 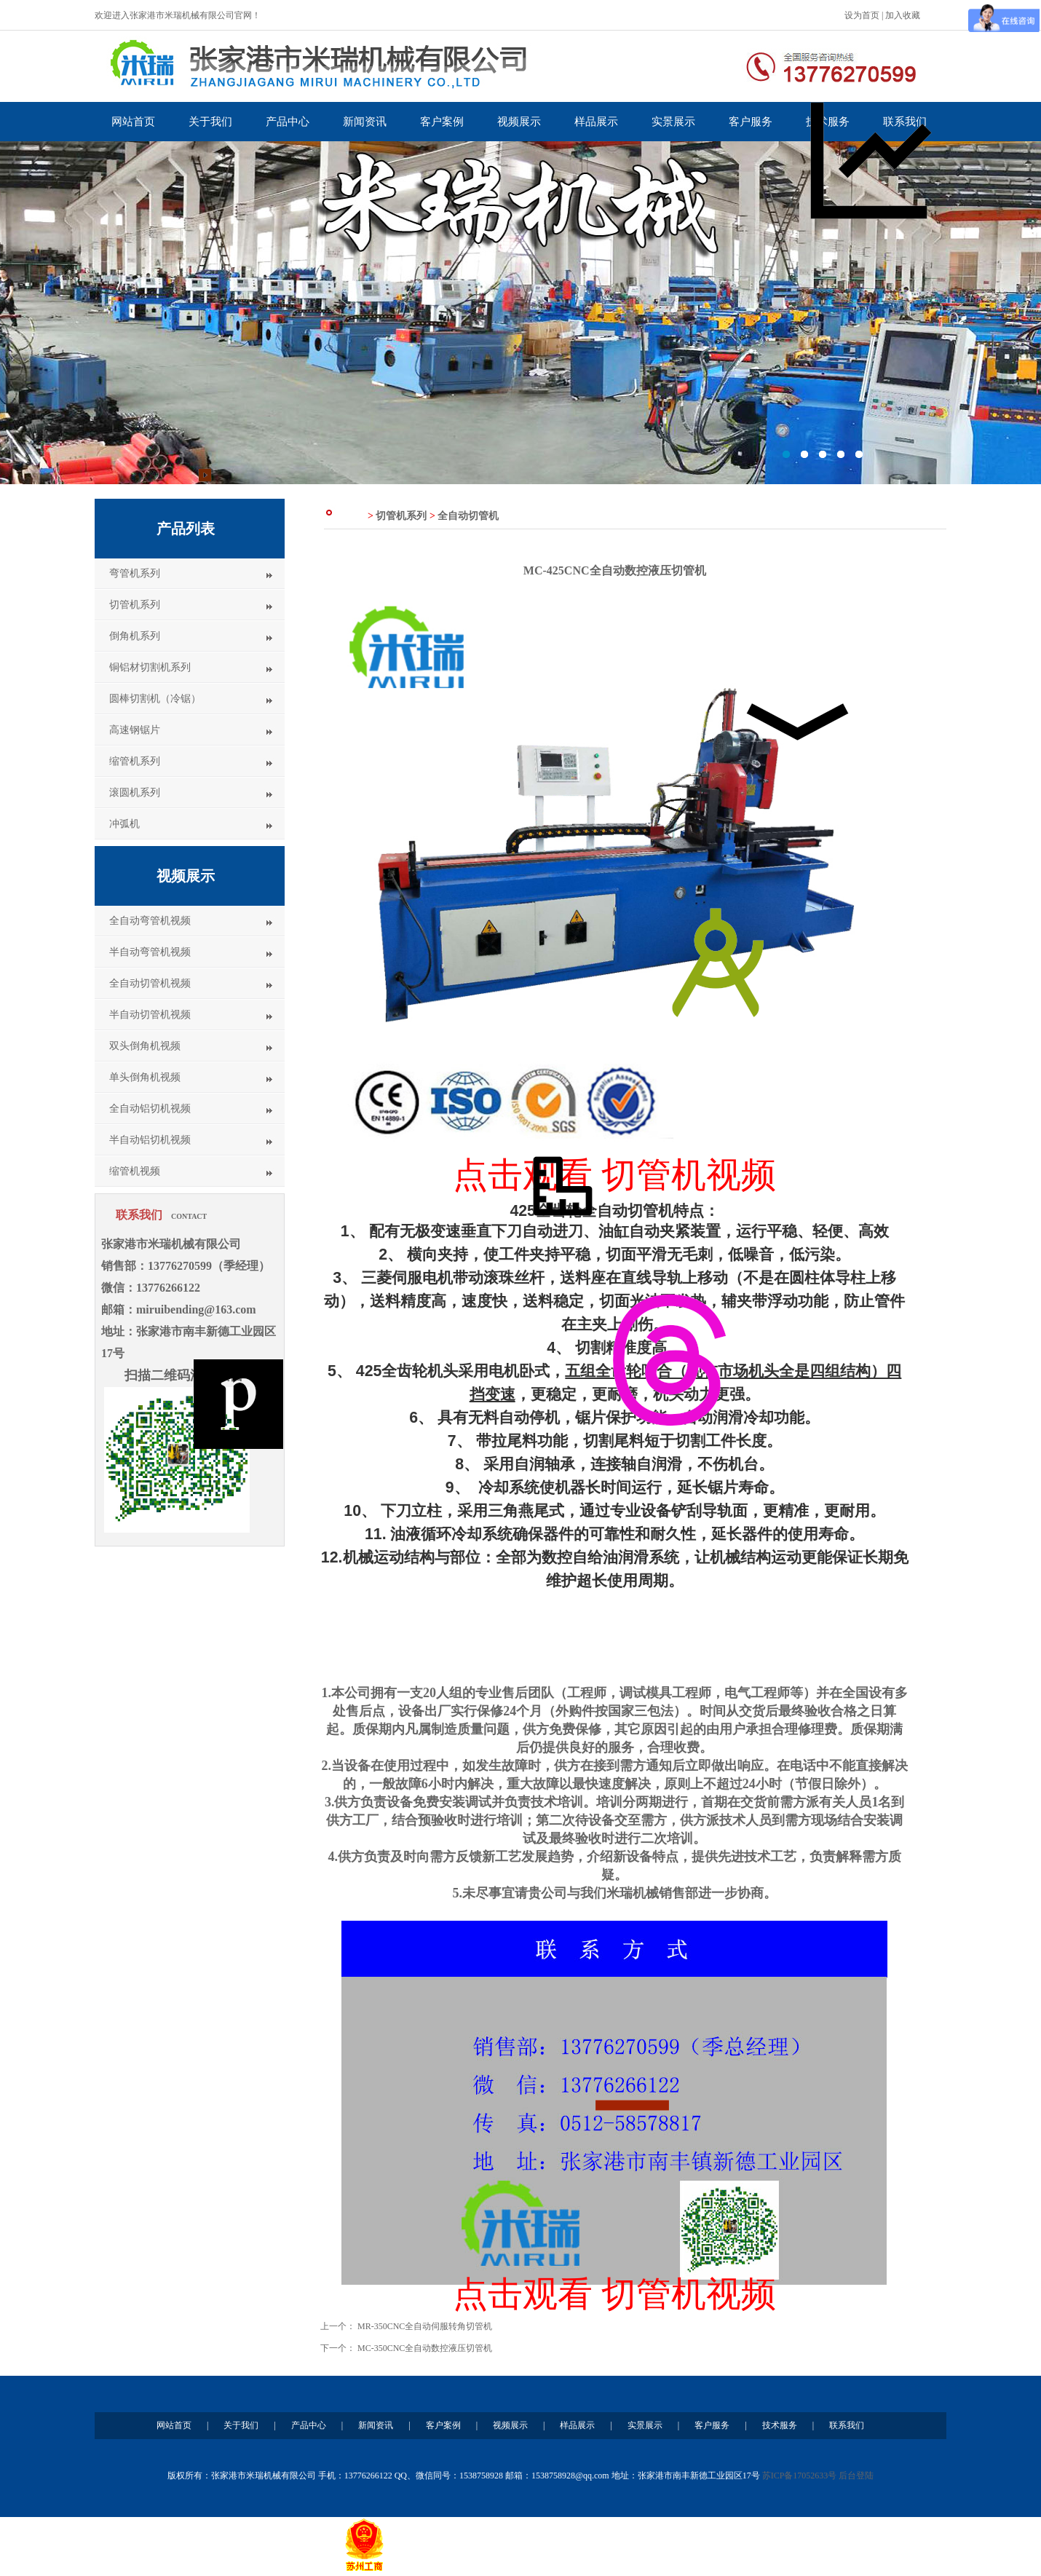 I want to click on play video content, so click(x=205, y=475).